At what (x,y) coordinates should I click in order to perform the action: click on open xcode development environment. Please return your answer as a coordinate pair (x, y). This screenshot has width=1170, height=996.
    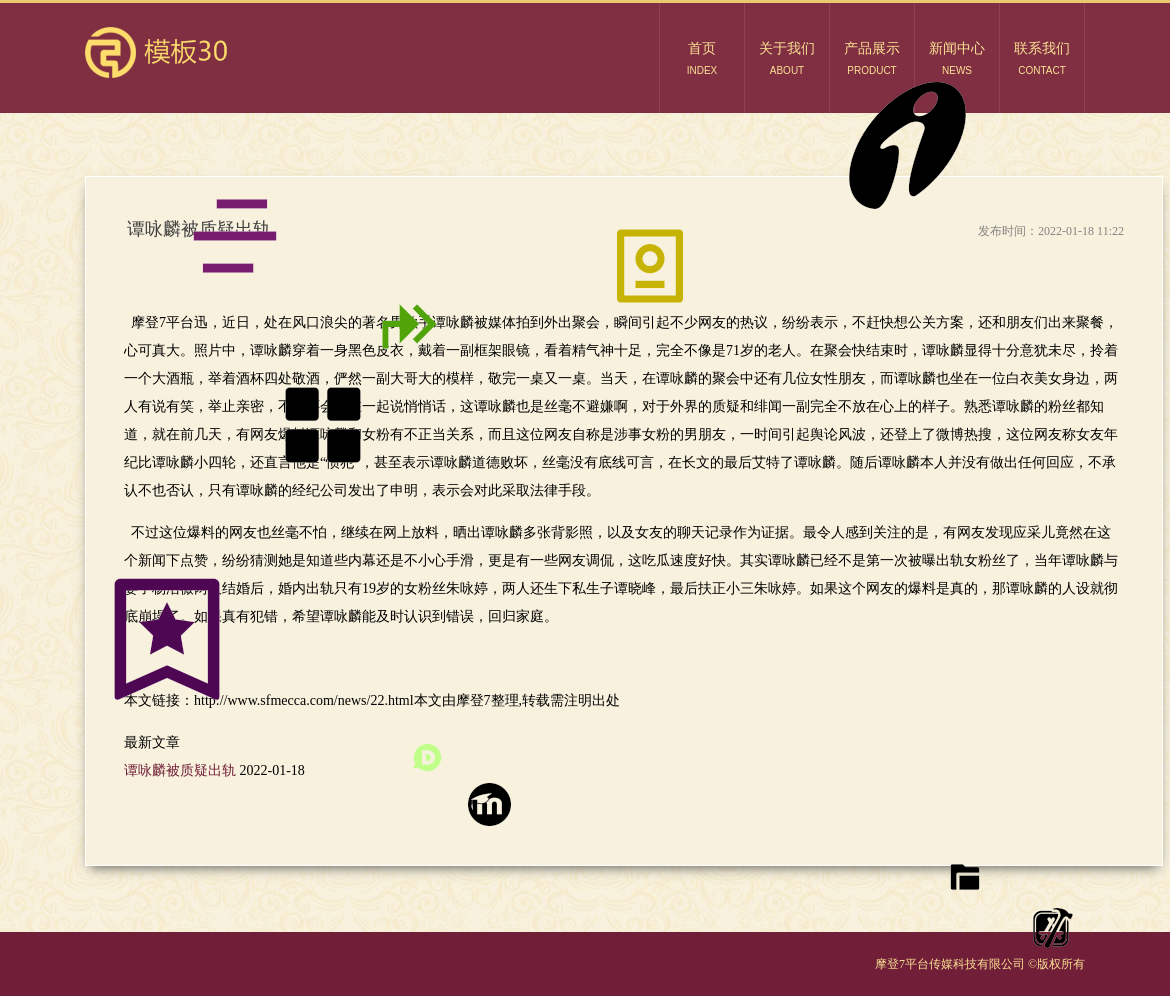
    Looking at the image, I should click on (1053, 928).